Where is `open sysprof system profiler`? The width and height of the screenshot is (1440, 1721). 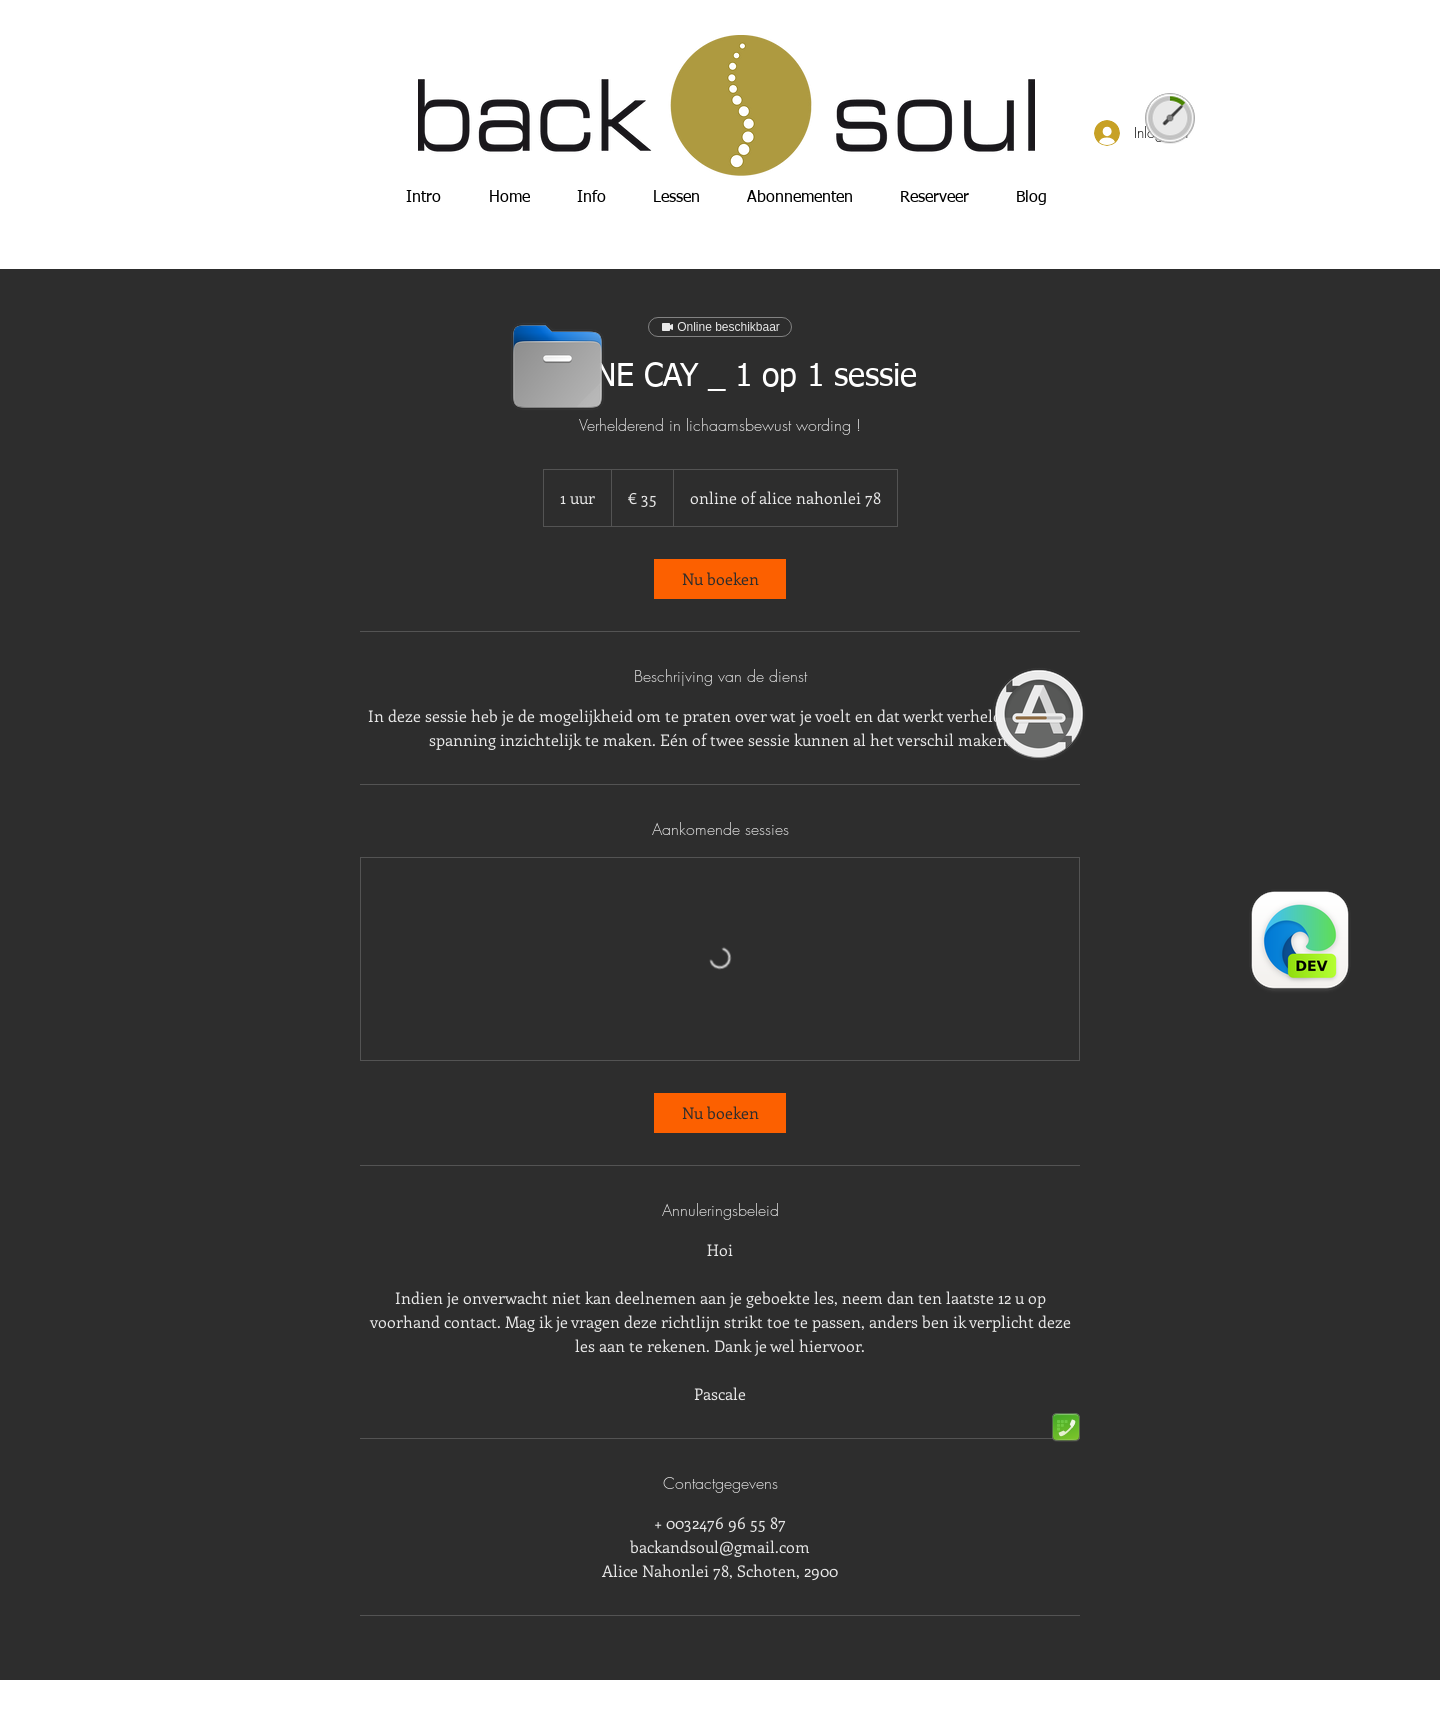 open sysprof system profiler is located at coordinates (1170, 118).